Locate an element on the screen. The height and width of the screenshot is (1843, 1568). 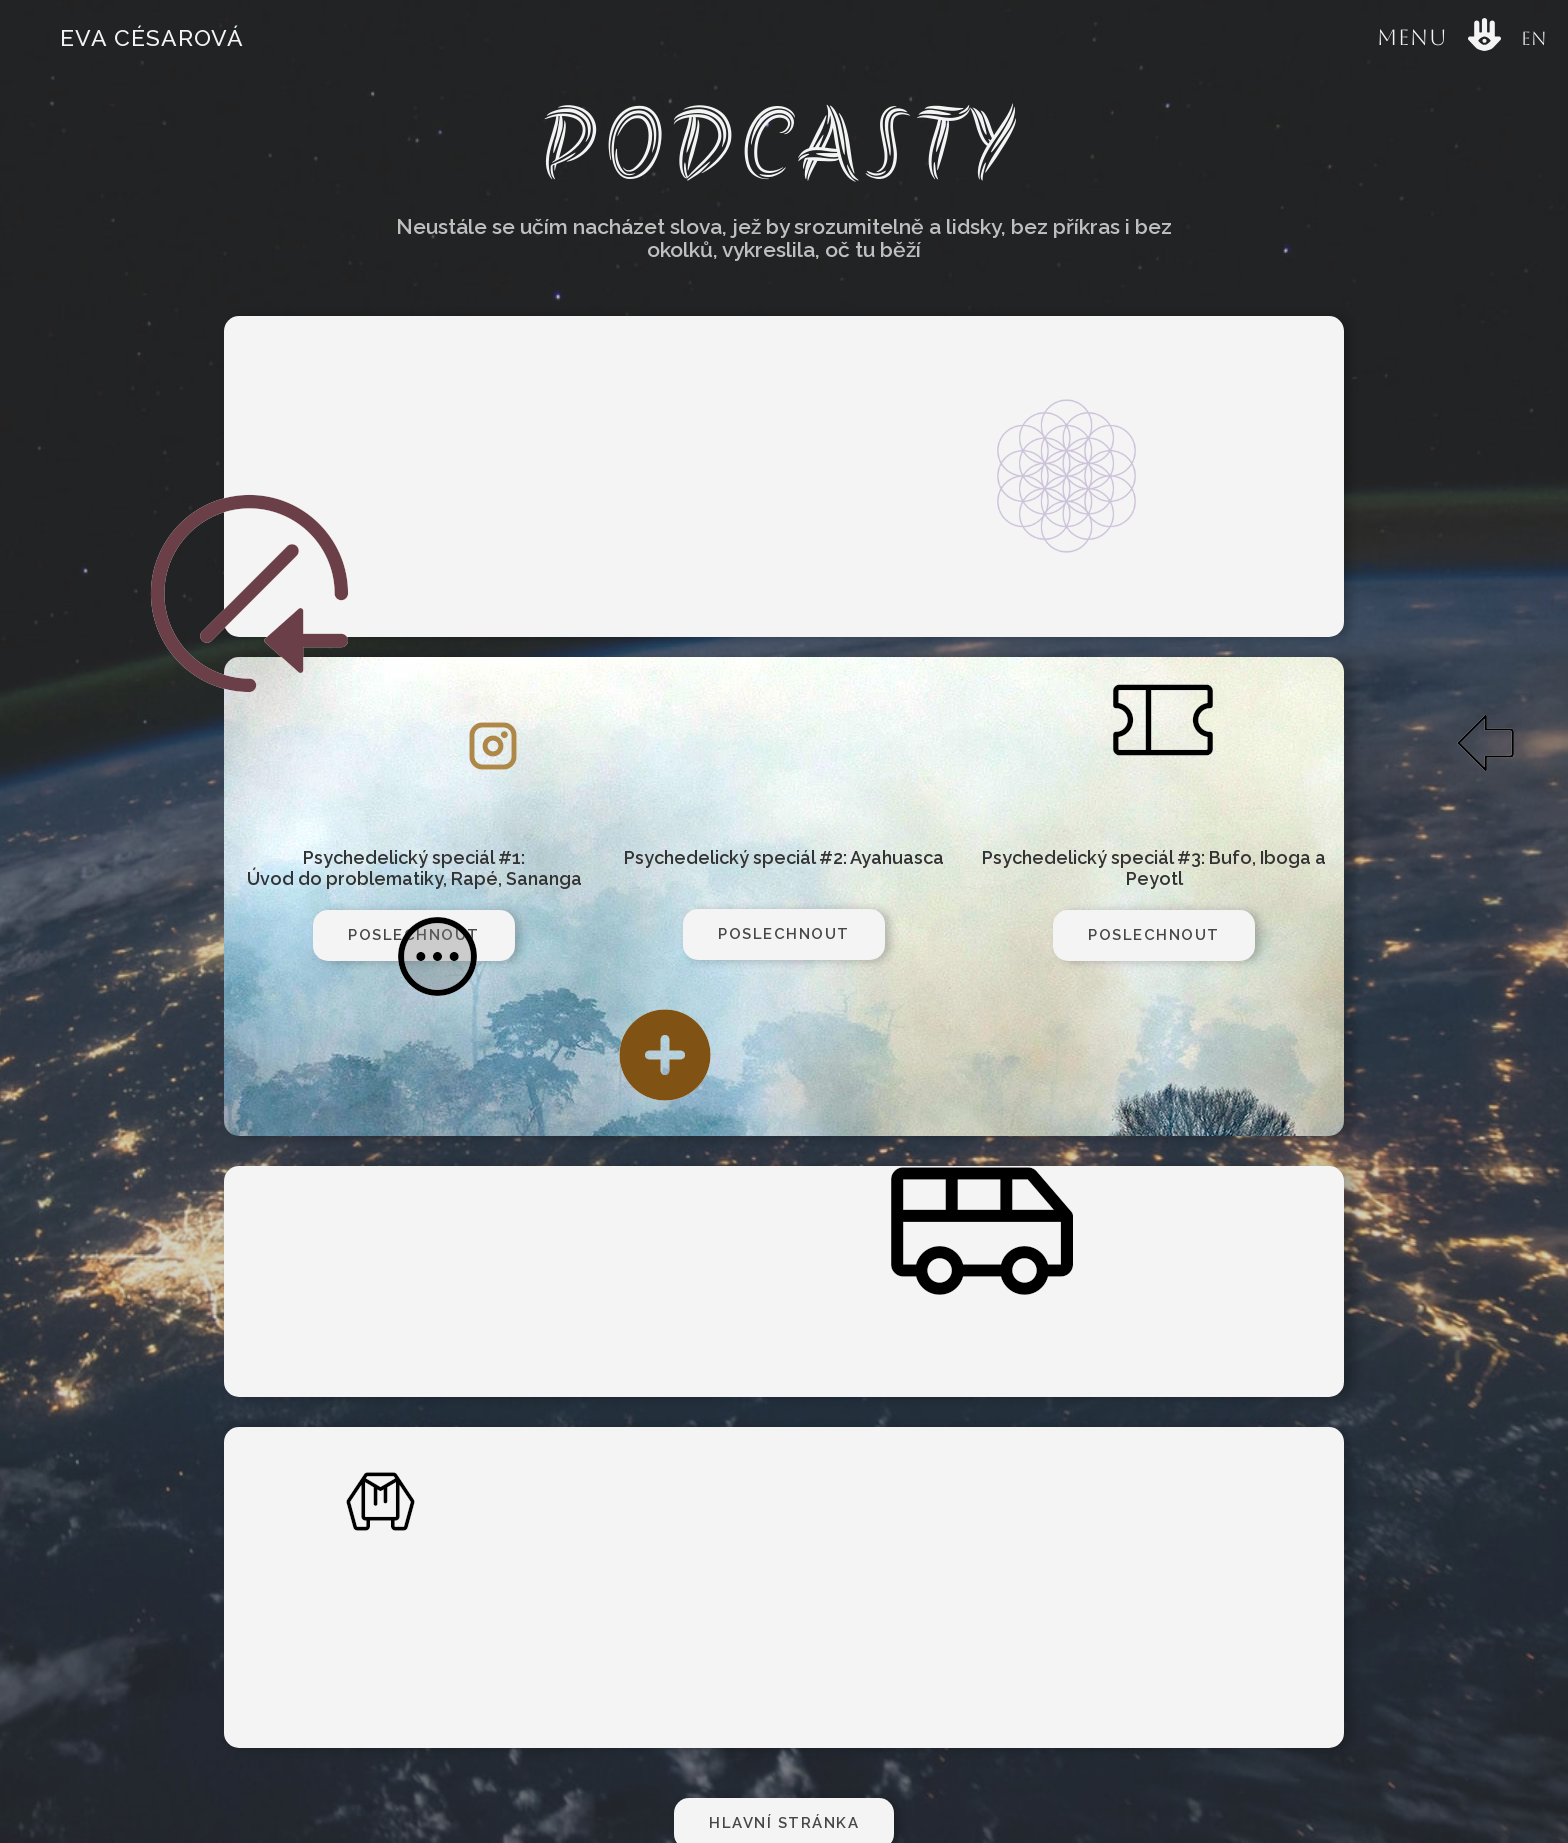
add a new item is located at coordinates (665, 1055).